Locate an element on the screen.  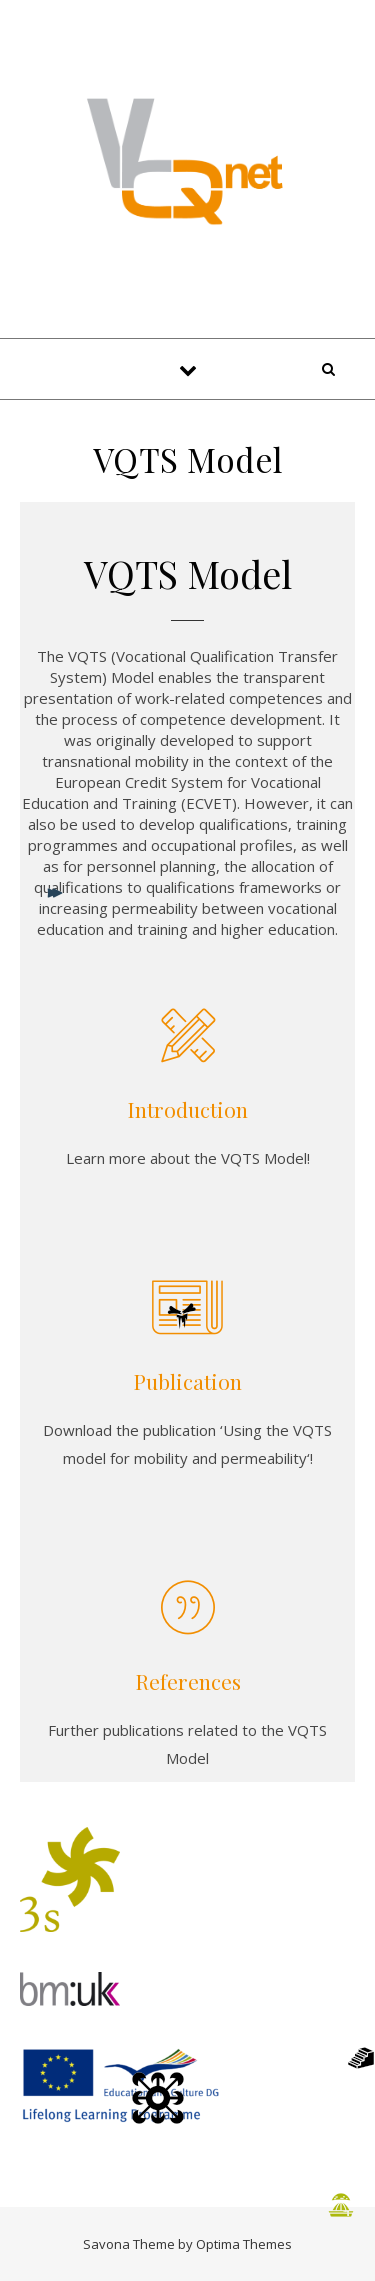
skip forward or fast-forward media playback is located at coordinates (55, 893).